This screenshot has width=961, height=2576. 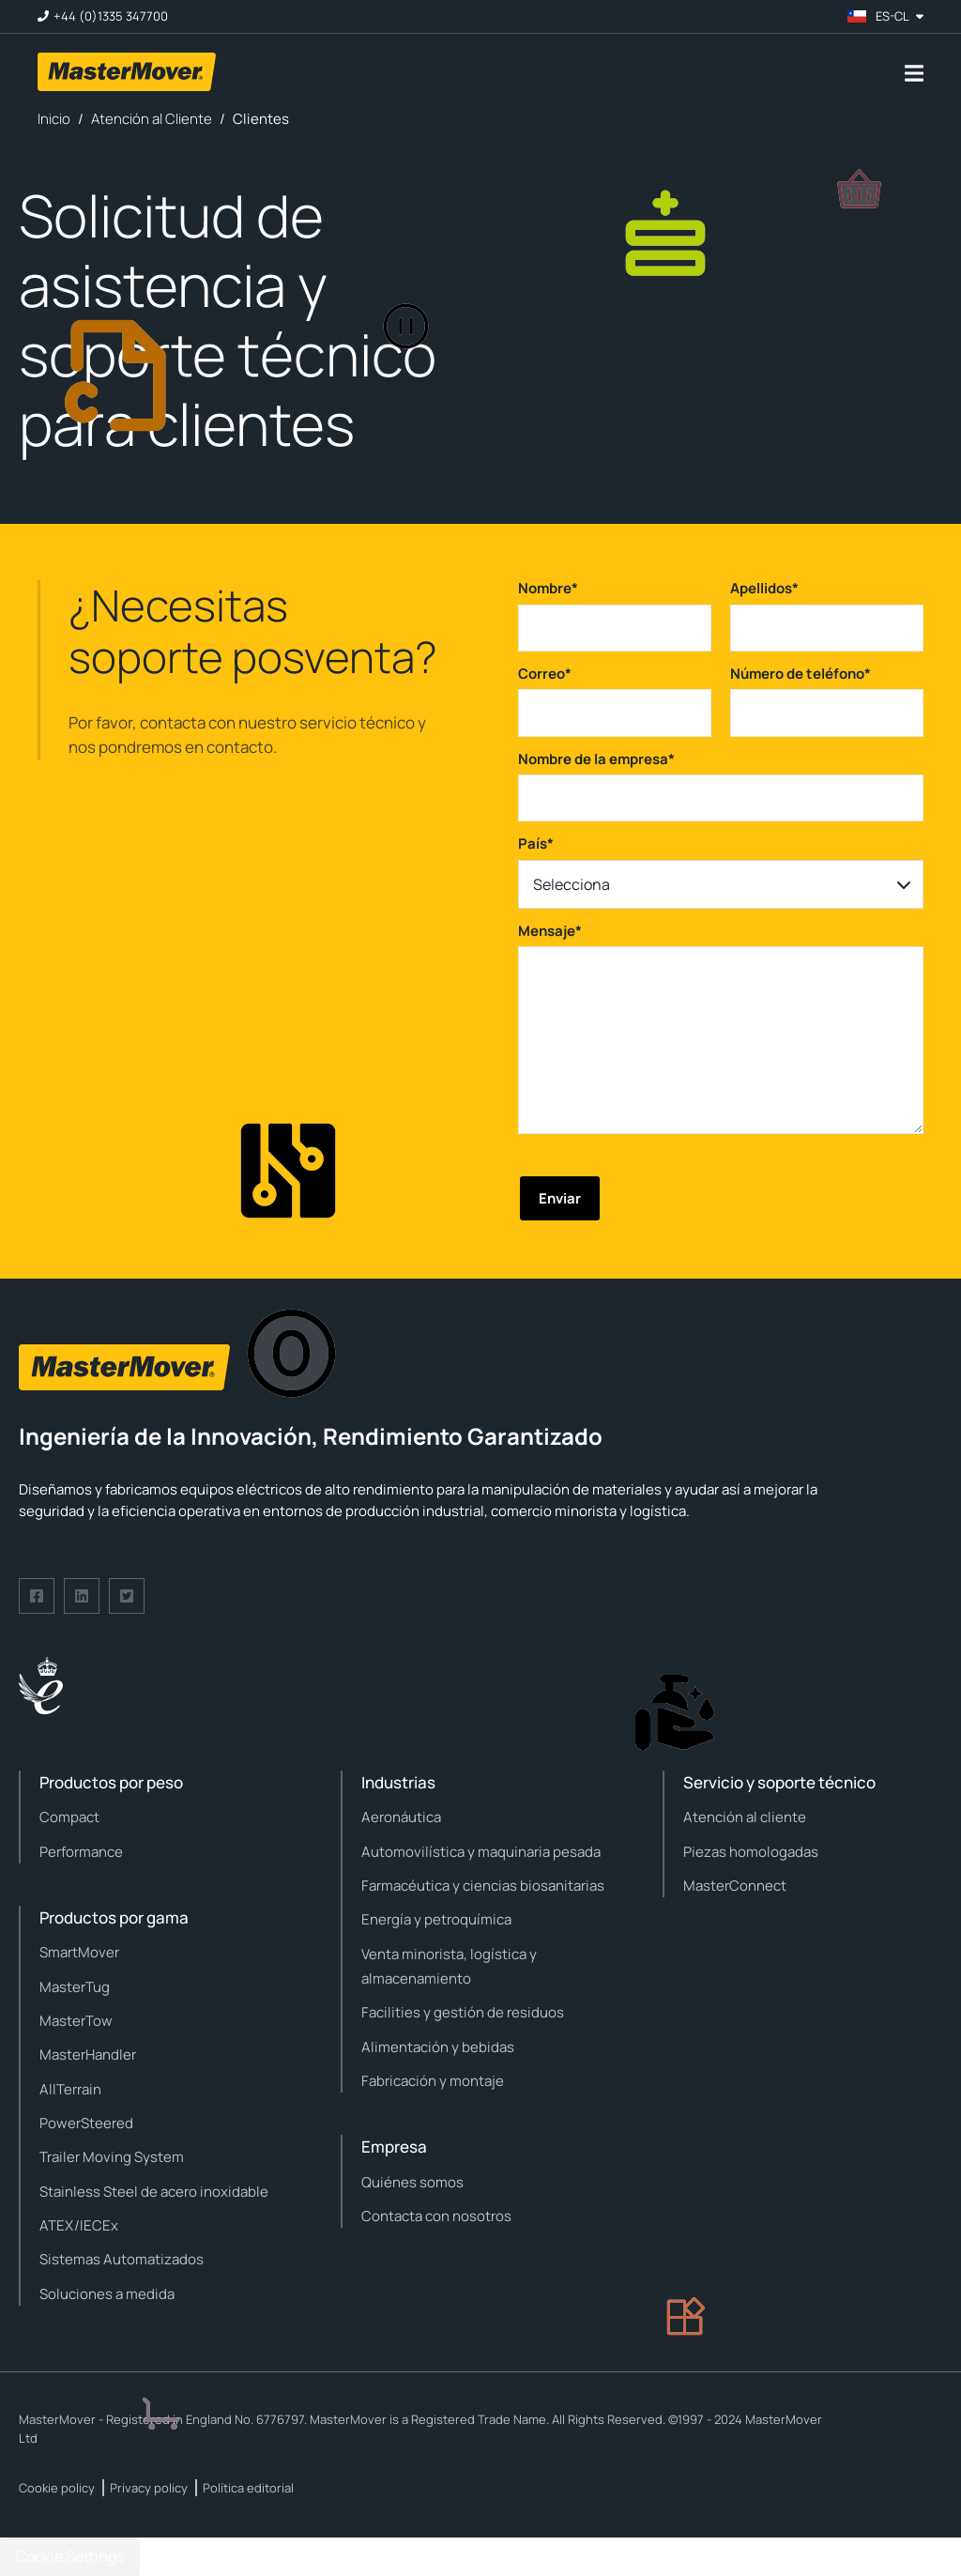 I want to click on view your shopping cart, so click(x=160, y=2412).